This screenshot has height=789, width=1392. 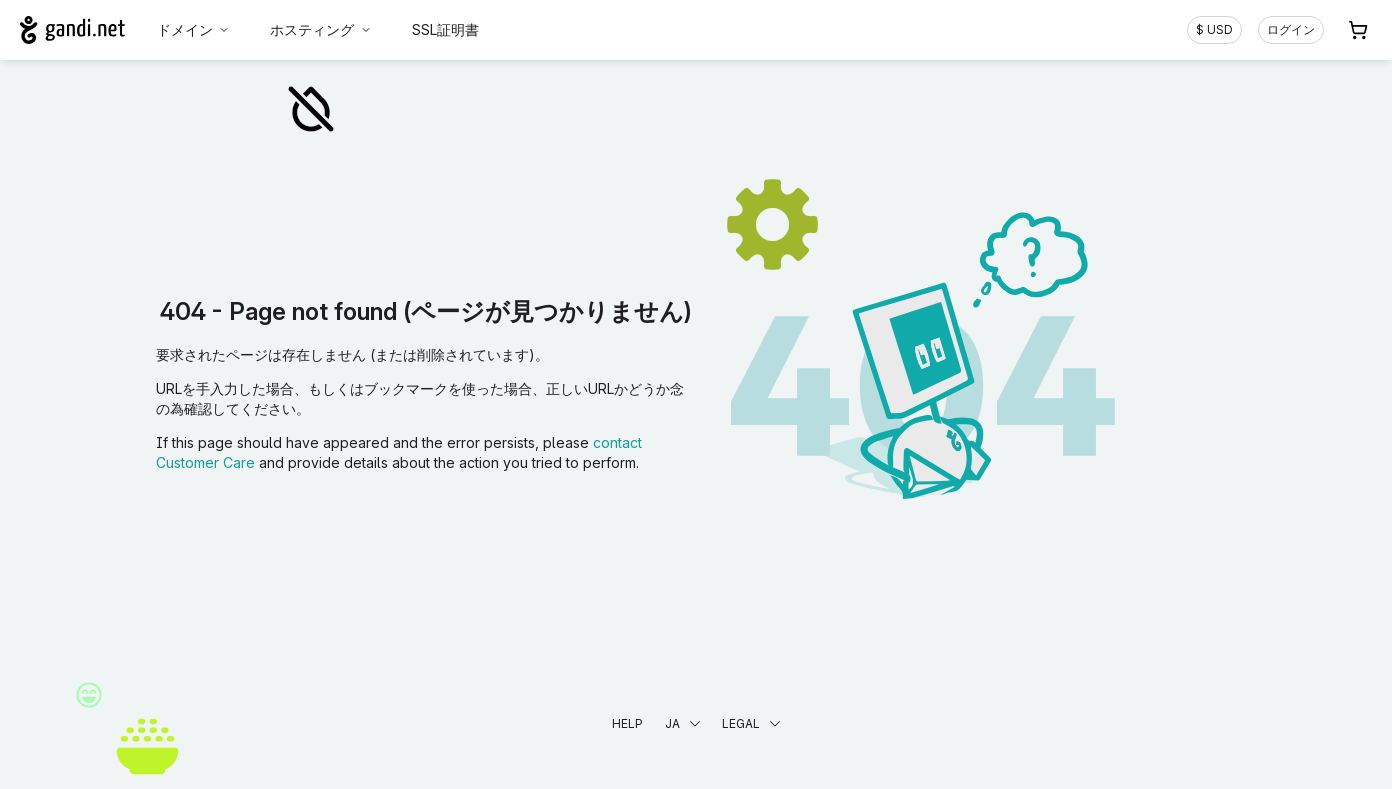 I want to click on react with a laughing emoji, so click(x=89, y=695).